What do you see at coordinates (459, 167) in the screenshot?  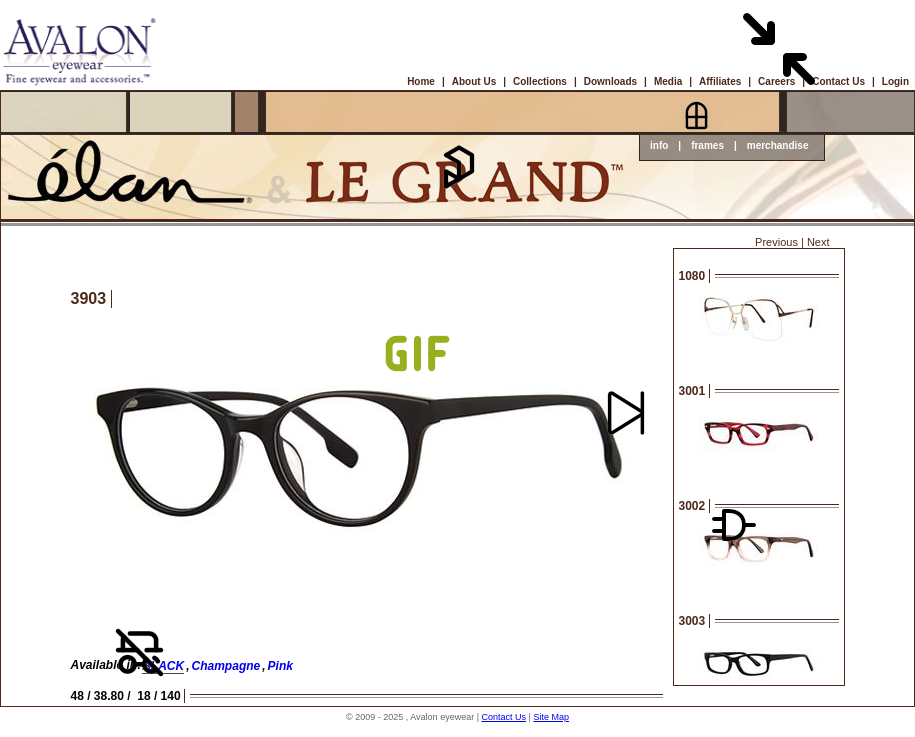 I see `open Printables 3D printing community` at bounding box center [459, 167].